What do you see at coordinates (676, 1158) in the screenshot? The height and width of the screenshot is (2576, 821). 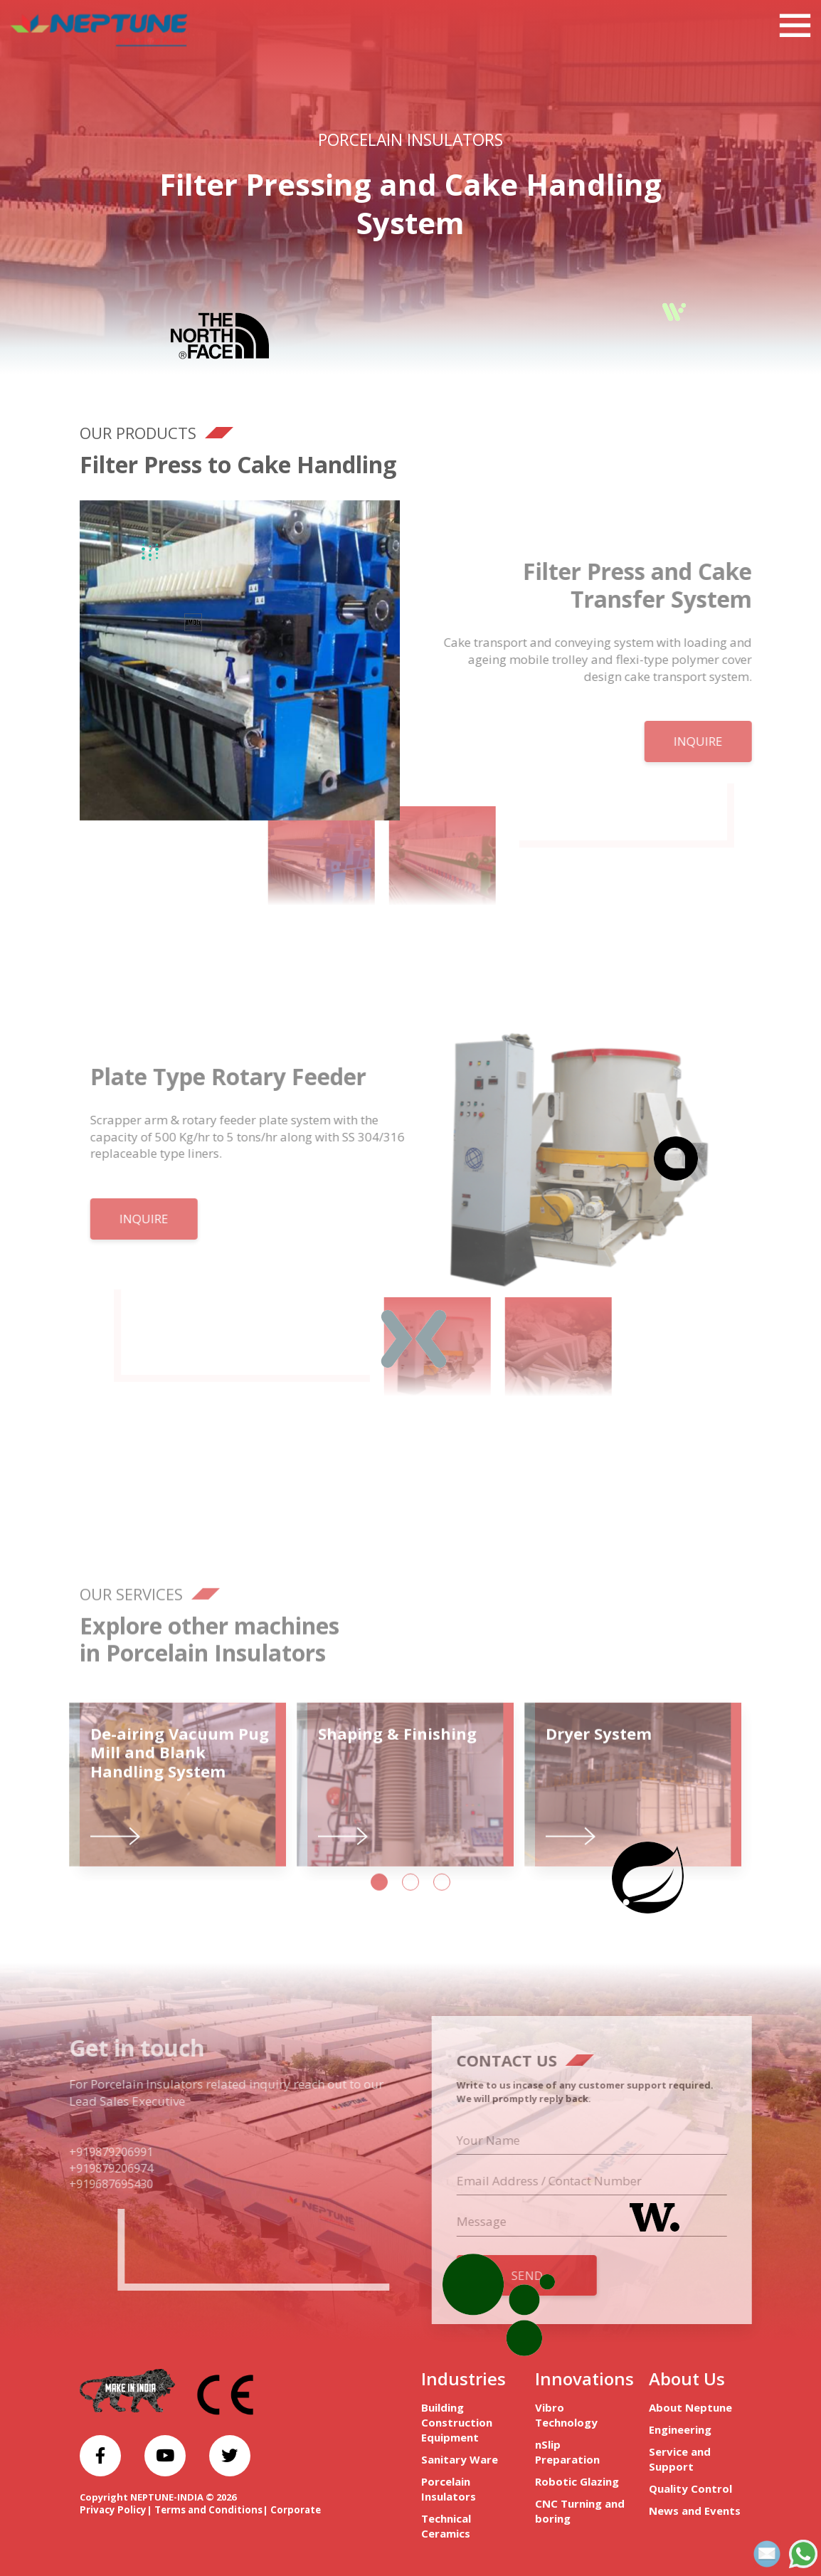 I see `open chatwoot customer support platform` at bounding box center [676, 1158].